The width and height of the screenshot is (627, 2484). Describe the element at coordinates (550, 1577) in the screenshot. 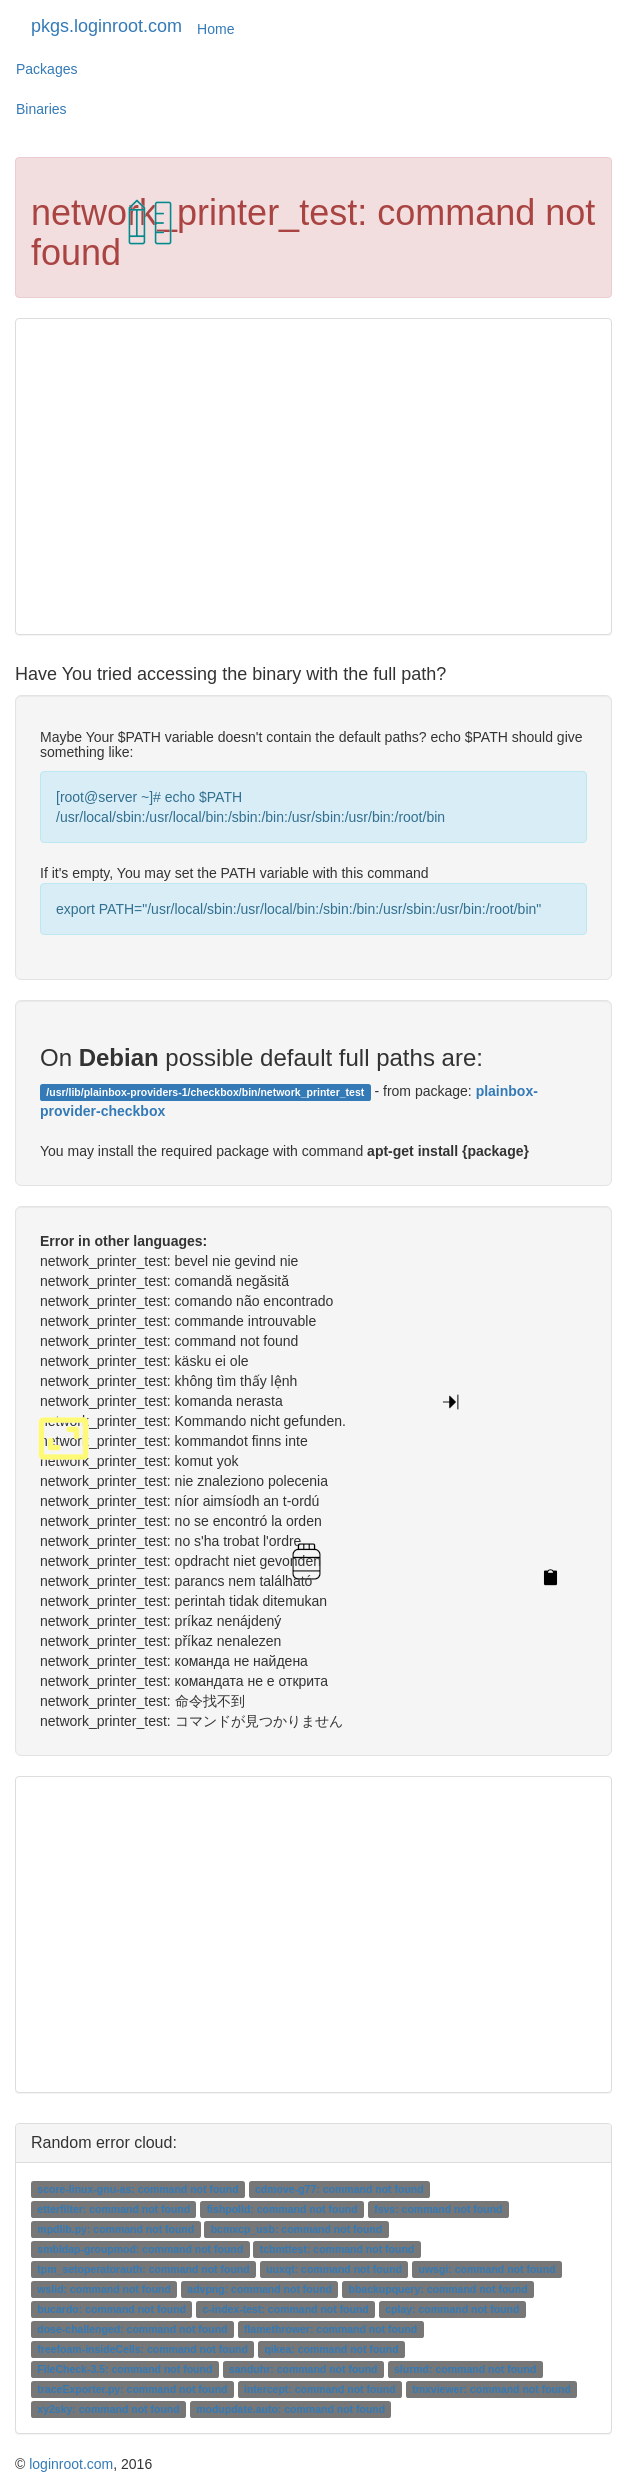

I see `copy to clipboard` at that location.